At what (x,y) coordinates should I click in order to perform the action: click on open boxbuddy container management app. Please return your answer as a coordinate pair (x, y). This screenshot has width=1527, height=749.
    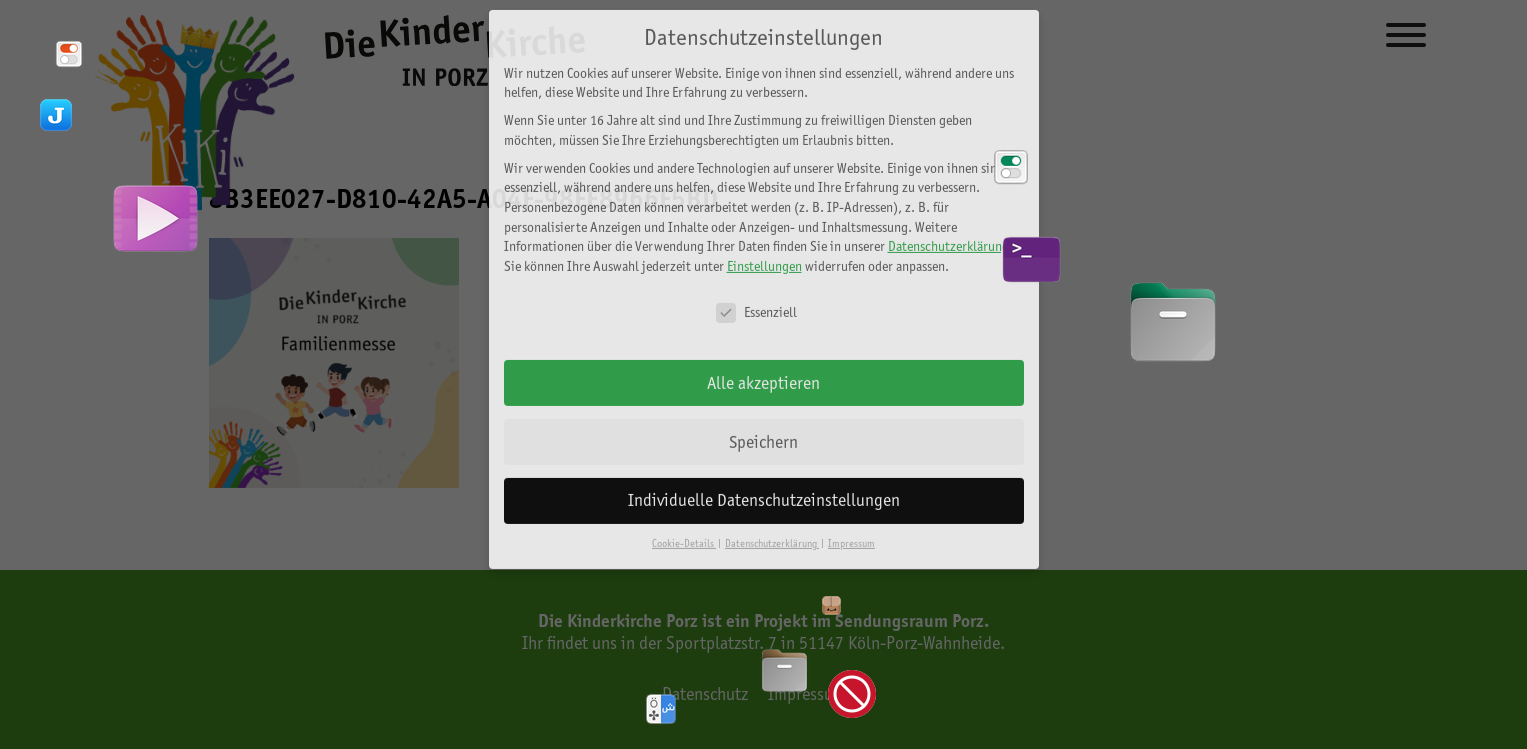
    Looking at the image, I should click on (831, 605).